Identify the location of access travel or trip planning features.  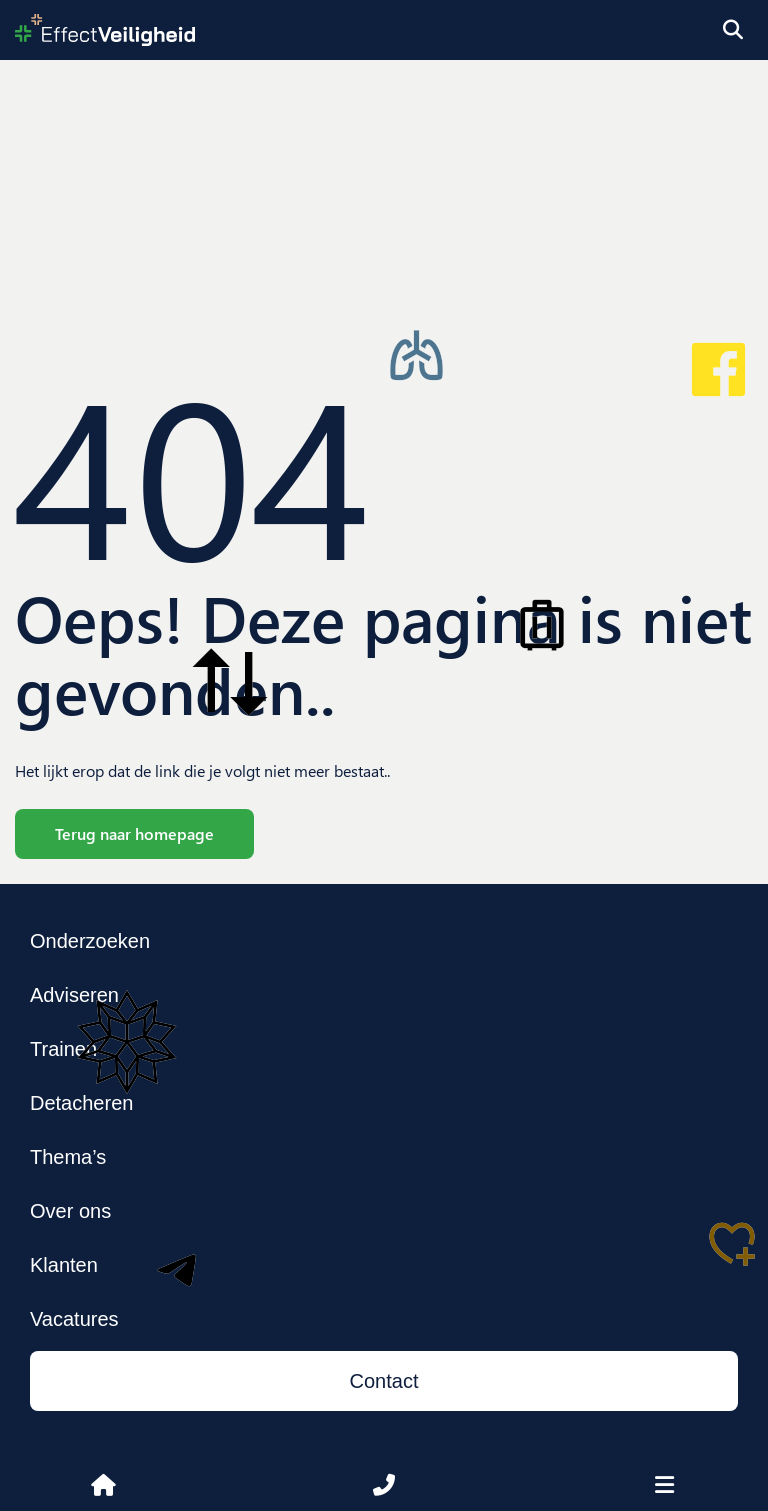
(542, 624).